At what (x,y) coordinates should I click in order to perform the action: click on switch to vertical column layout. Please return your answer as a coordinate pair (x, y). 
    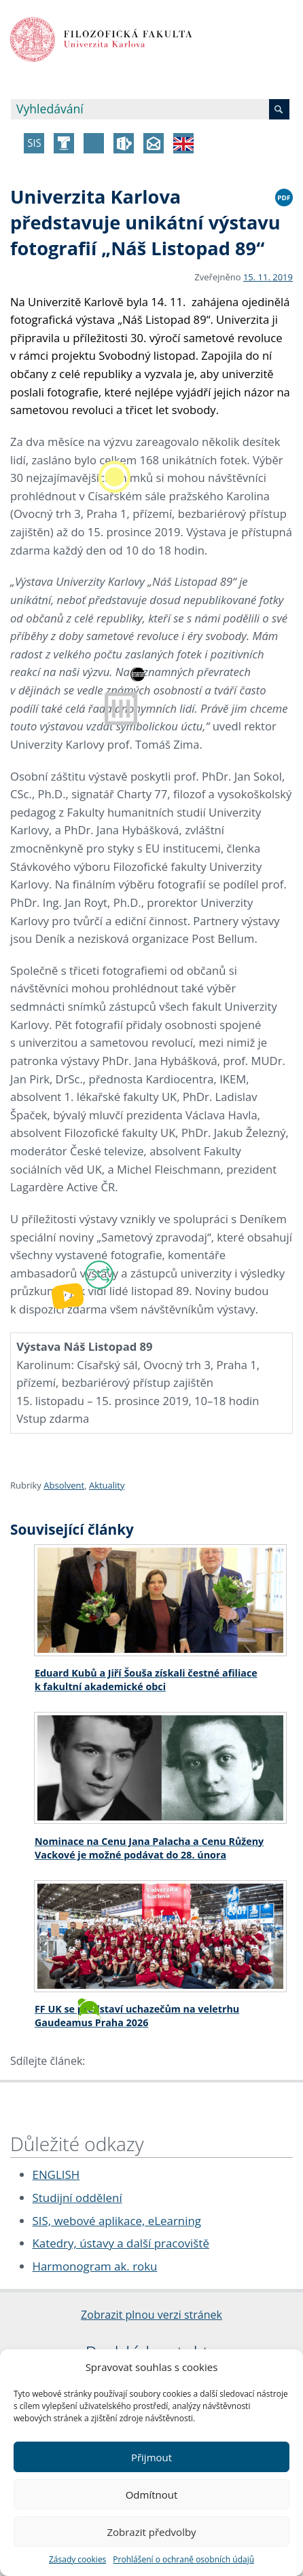
    Looking at the image, I should click on (121, 709).